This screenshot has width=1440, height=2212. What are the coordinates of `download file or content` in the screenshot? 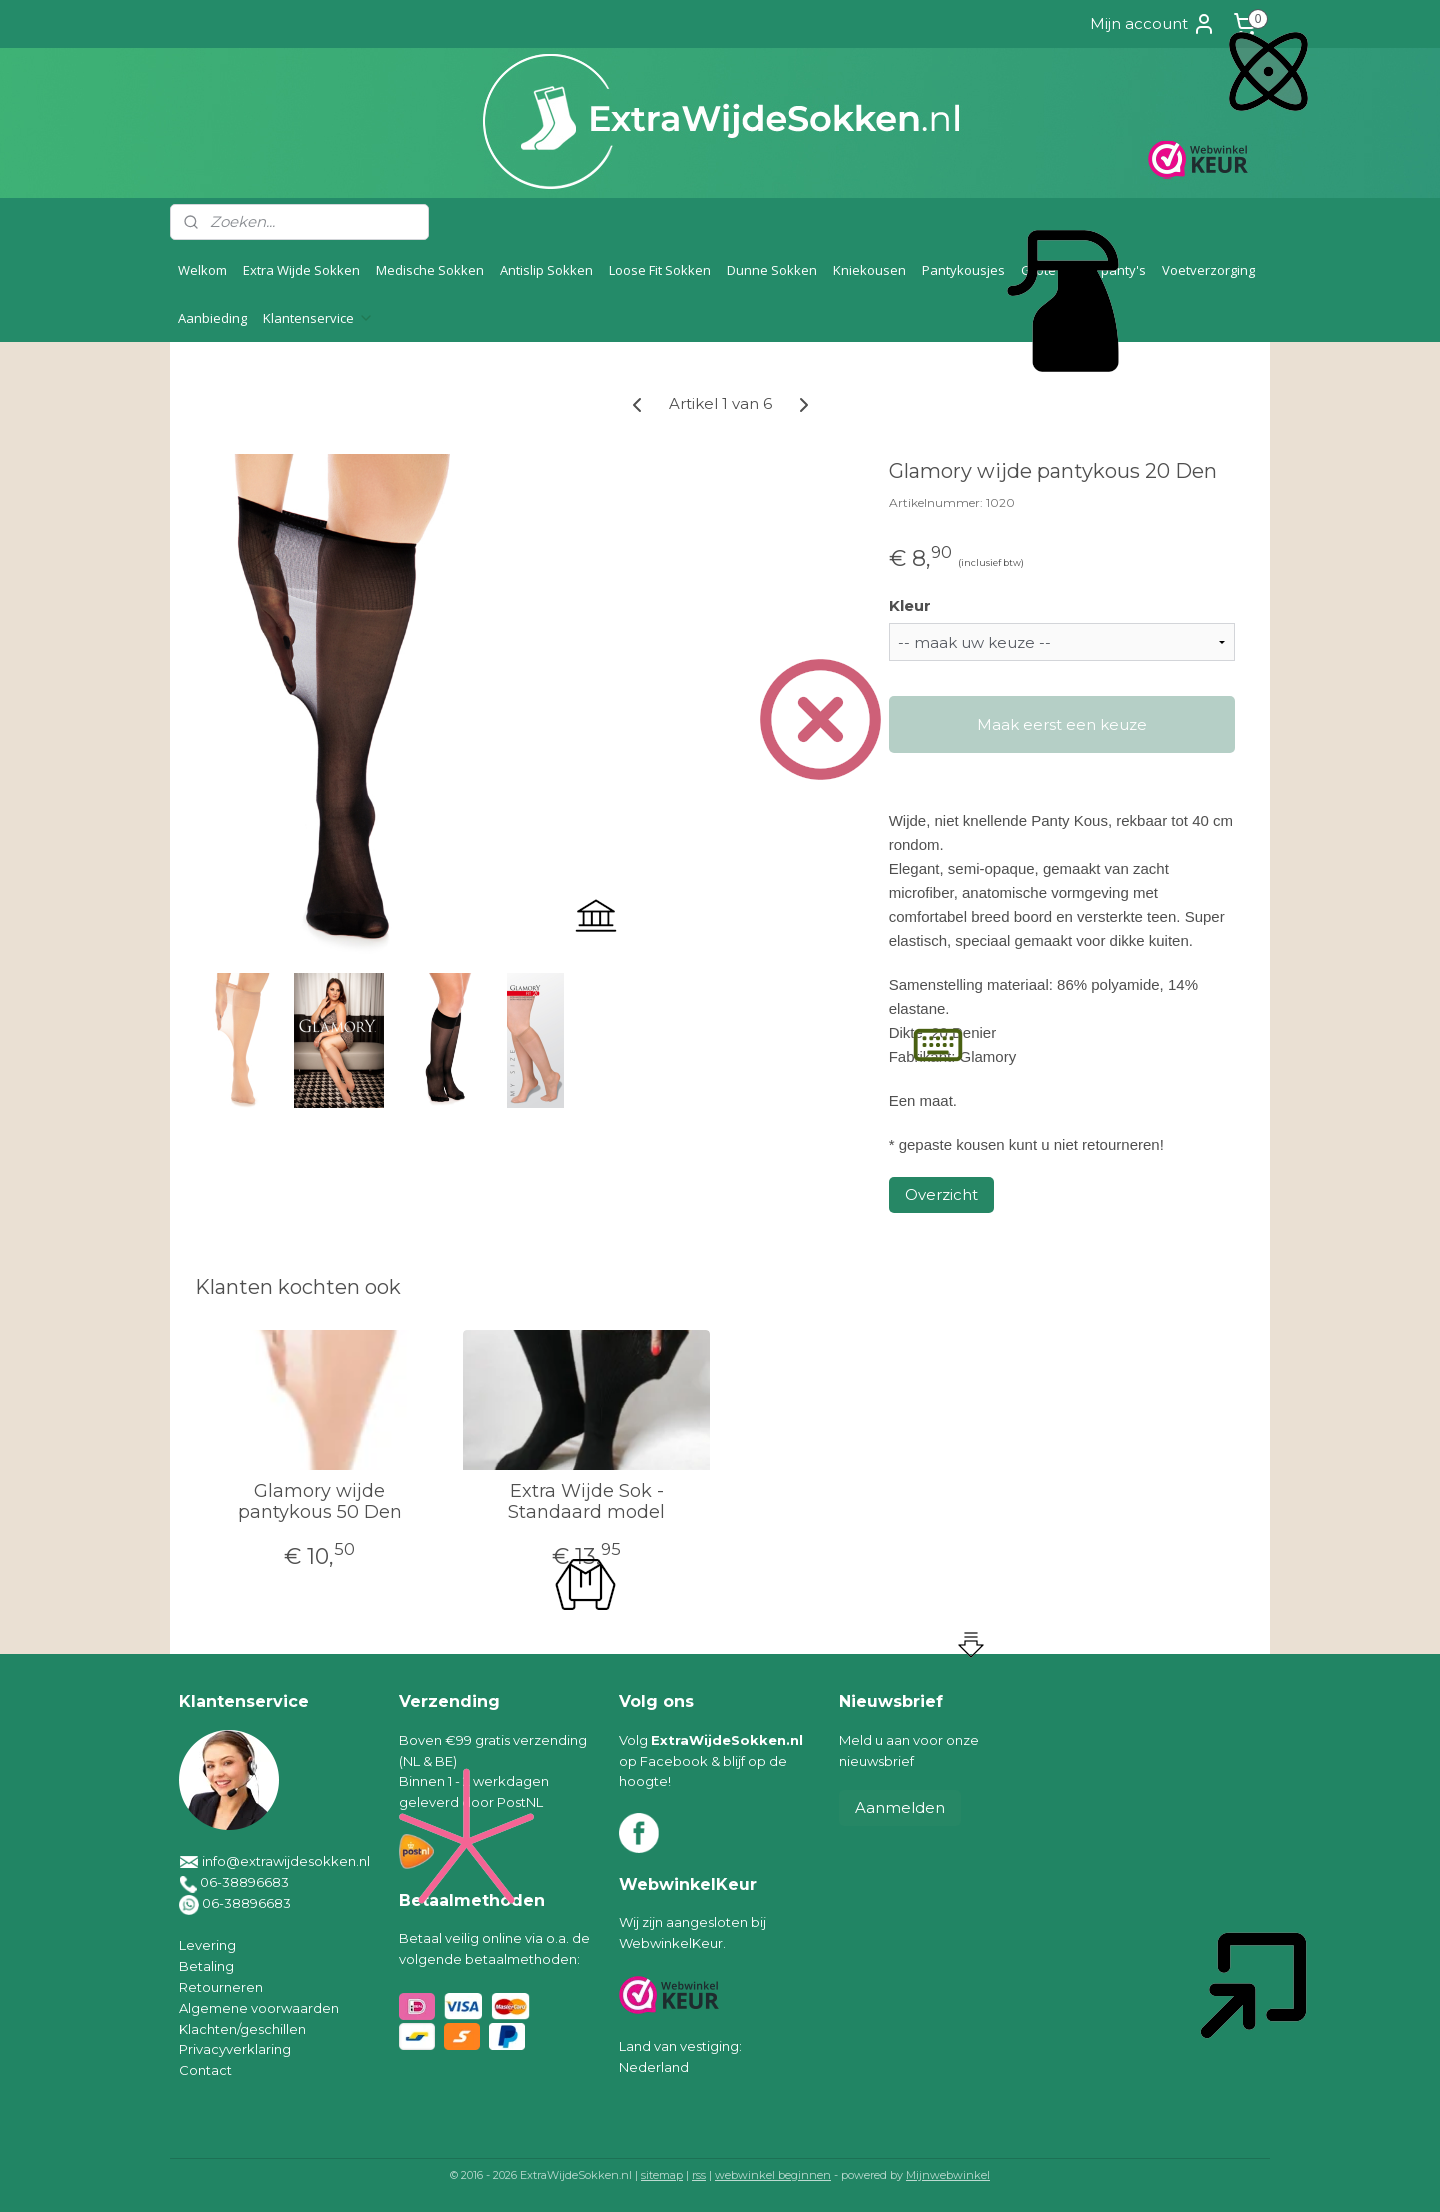 It's located at (971, 1644).